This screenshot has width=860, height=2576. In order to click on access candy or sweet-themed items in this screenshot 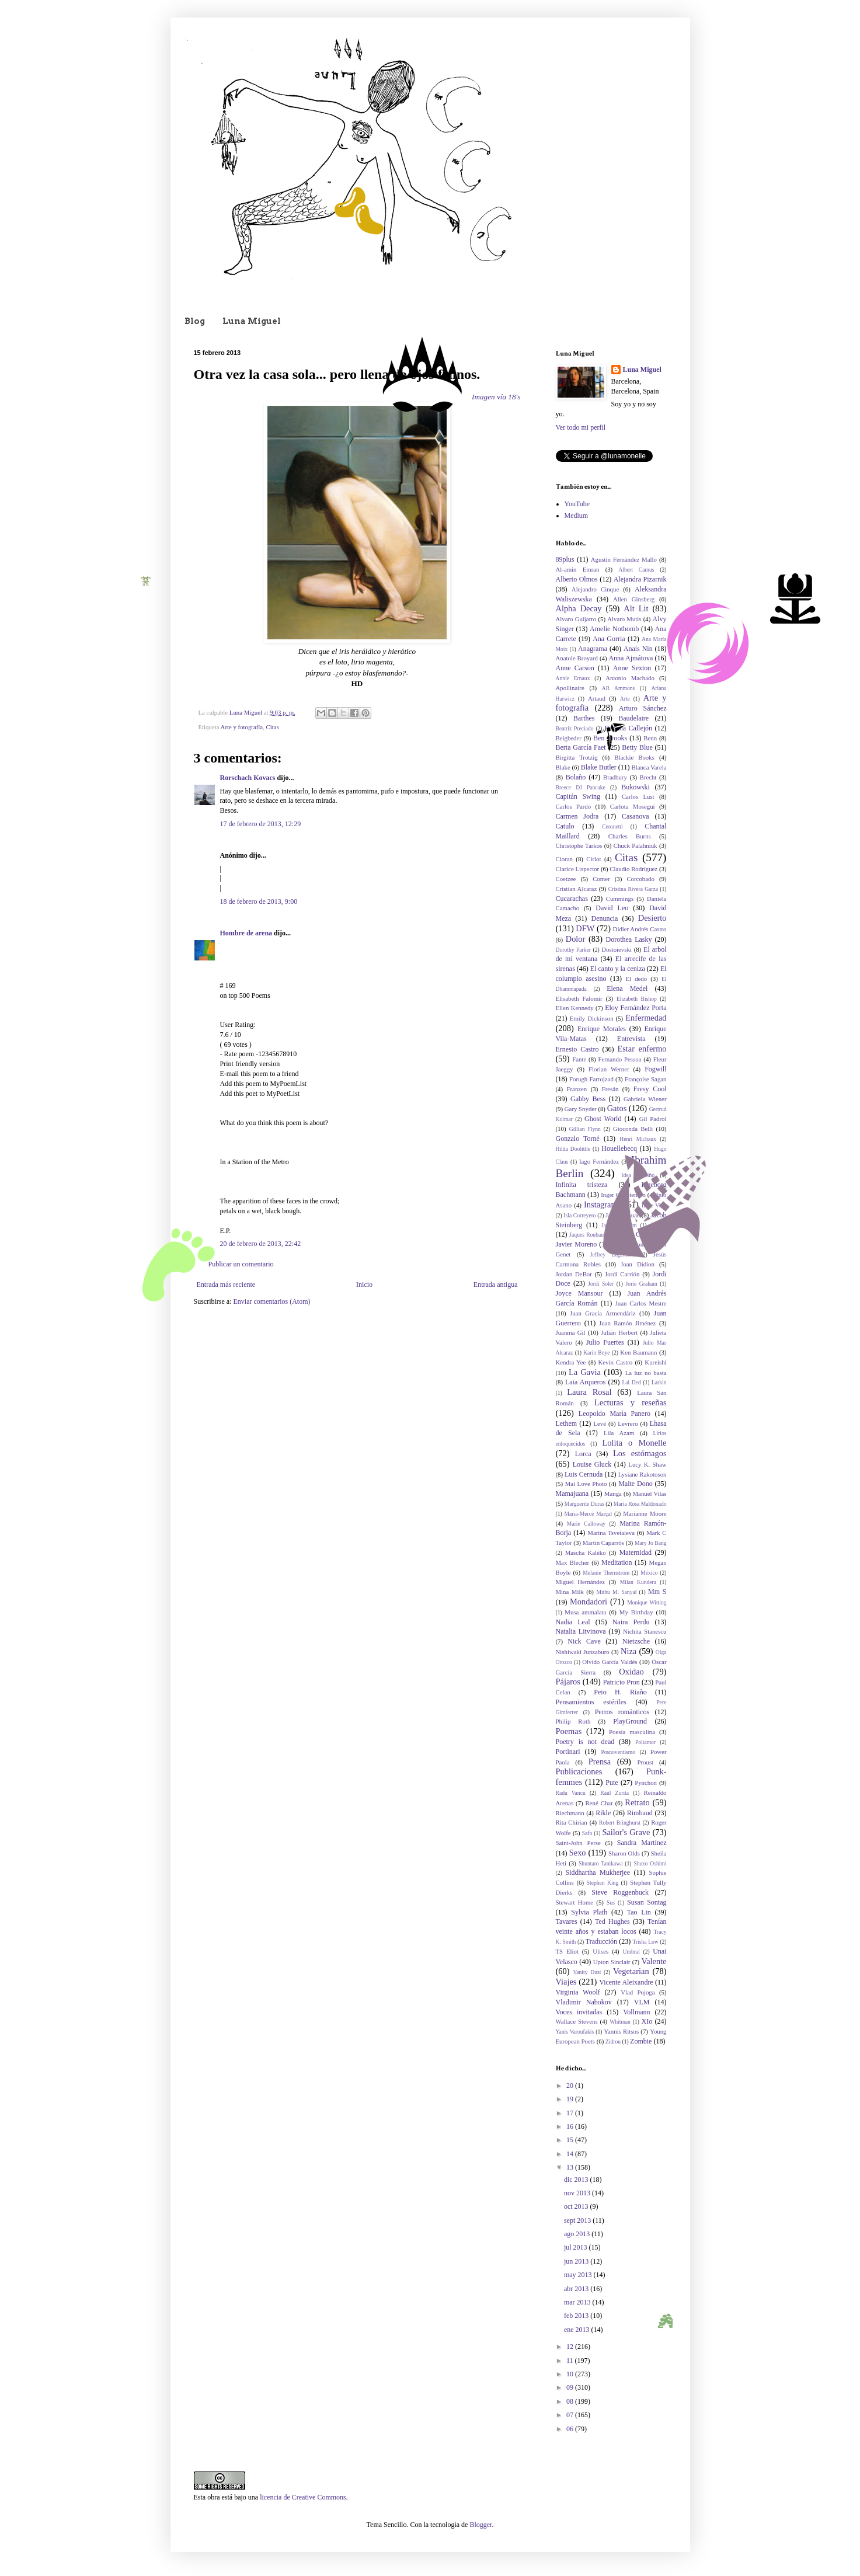, I will do `click(359, 211)`.